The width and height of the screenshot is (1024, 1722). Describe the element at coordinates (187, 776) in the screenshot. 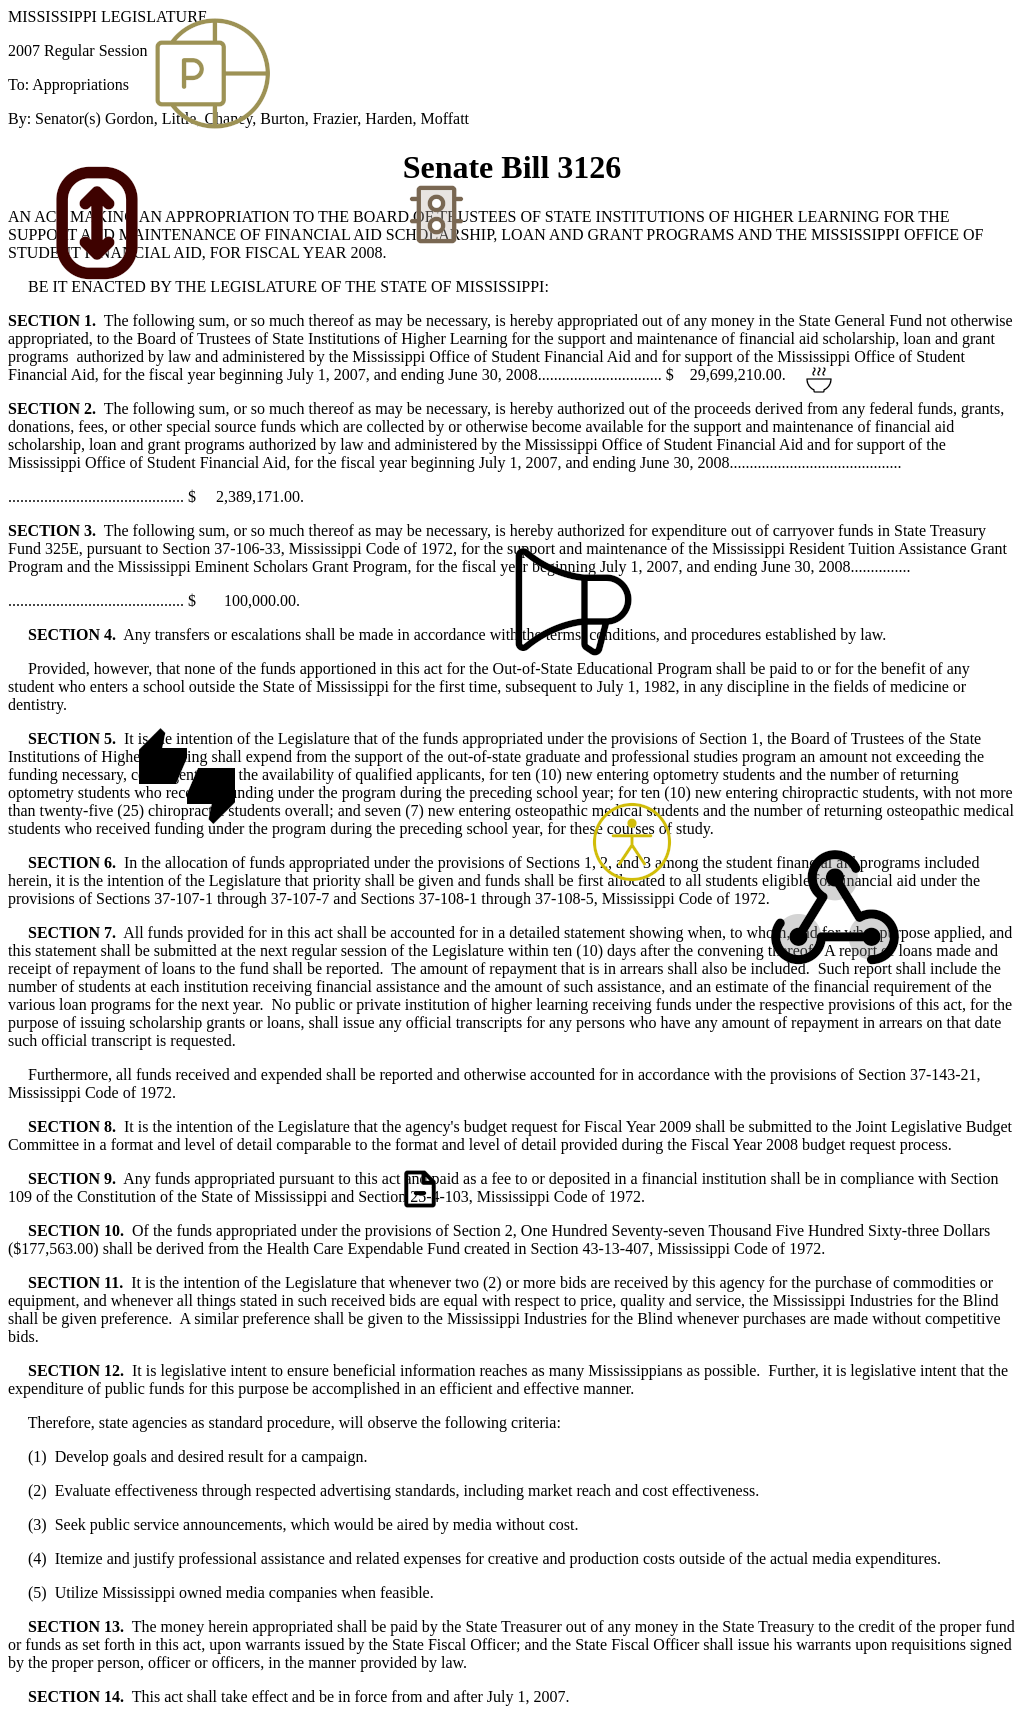

I see `rate or provide feedback` at that location.